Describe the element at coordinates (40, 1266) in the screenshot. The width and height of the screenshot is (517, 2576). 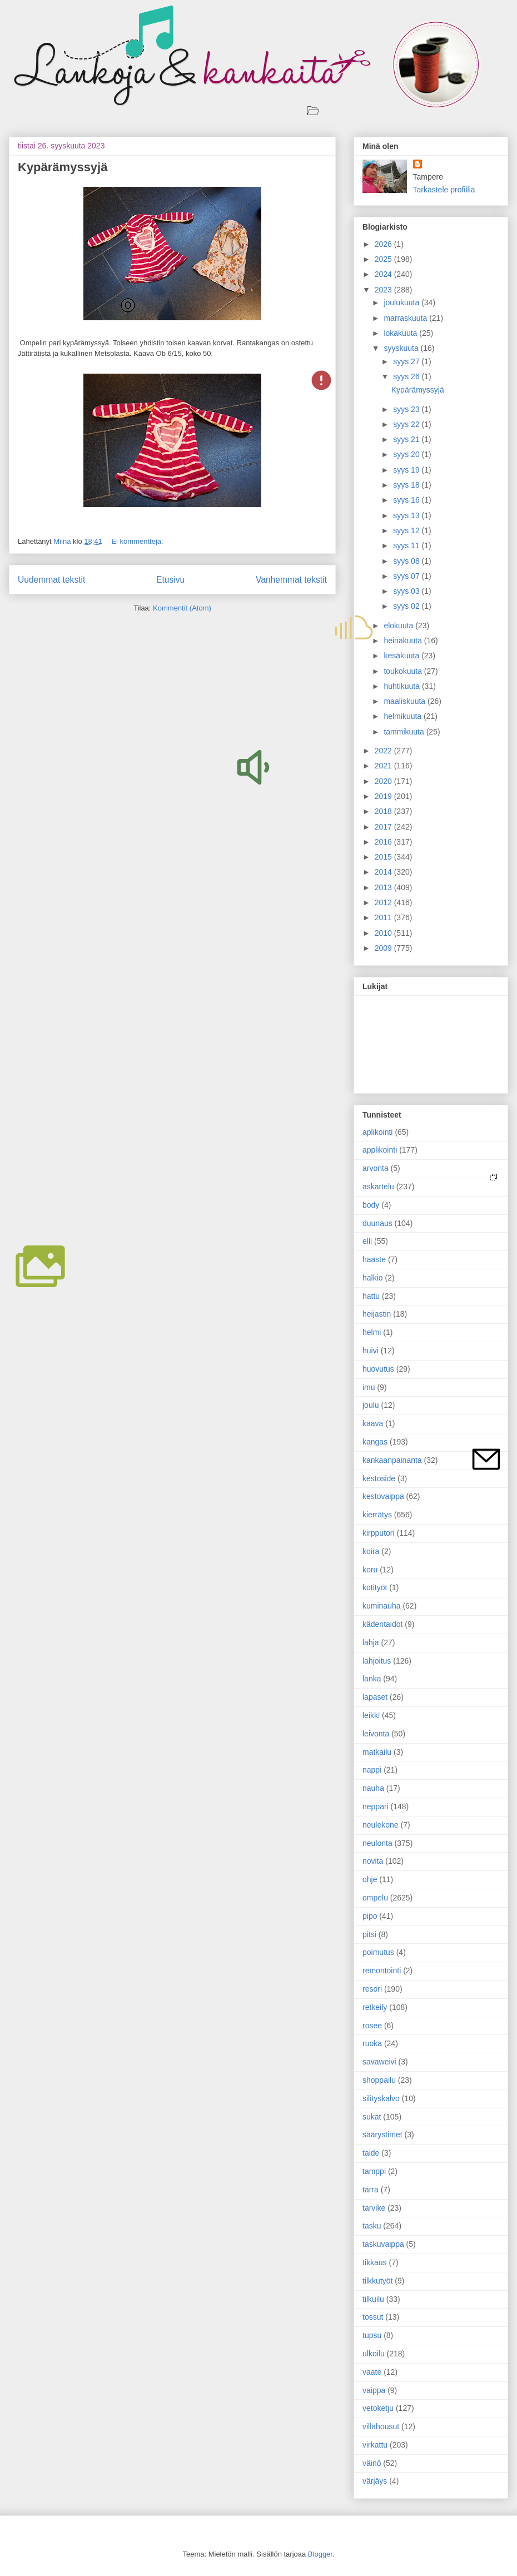
I see `view photo gallery or image library` at that location.